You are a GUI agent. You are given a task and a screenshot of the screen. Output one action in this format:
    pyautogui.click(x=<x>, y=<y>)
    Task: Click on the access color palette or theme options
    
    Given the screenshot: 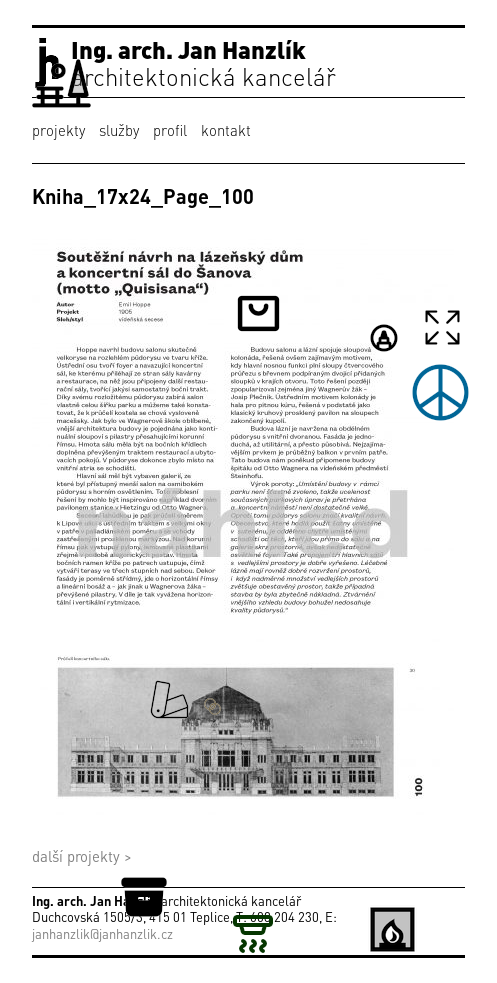 What is the action you would take?
    pyautogui.click(x=168, y=701)
    